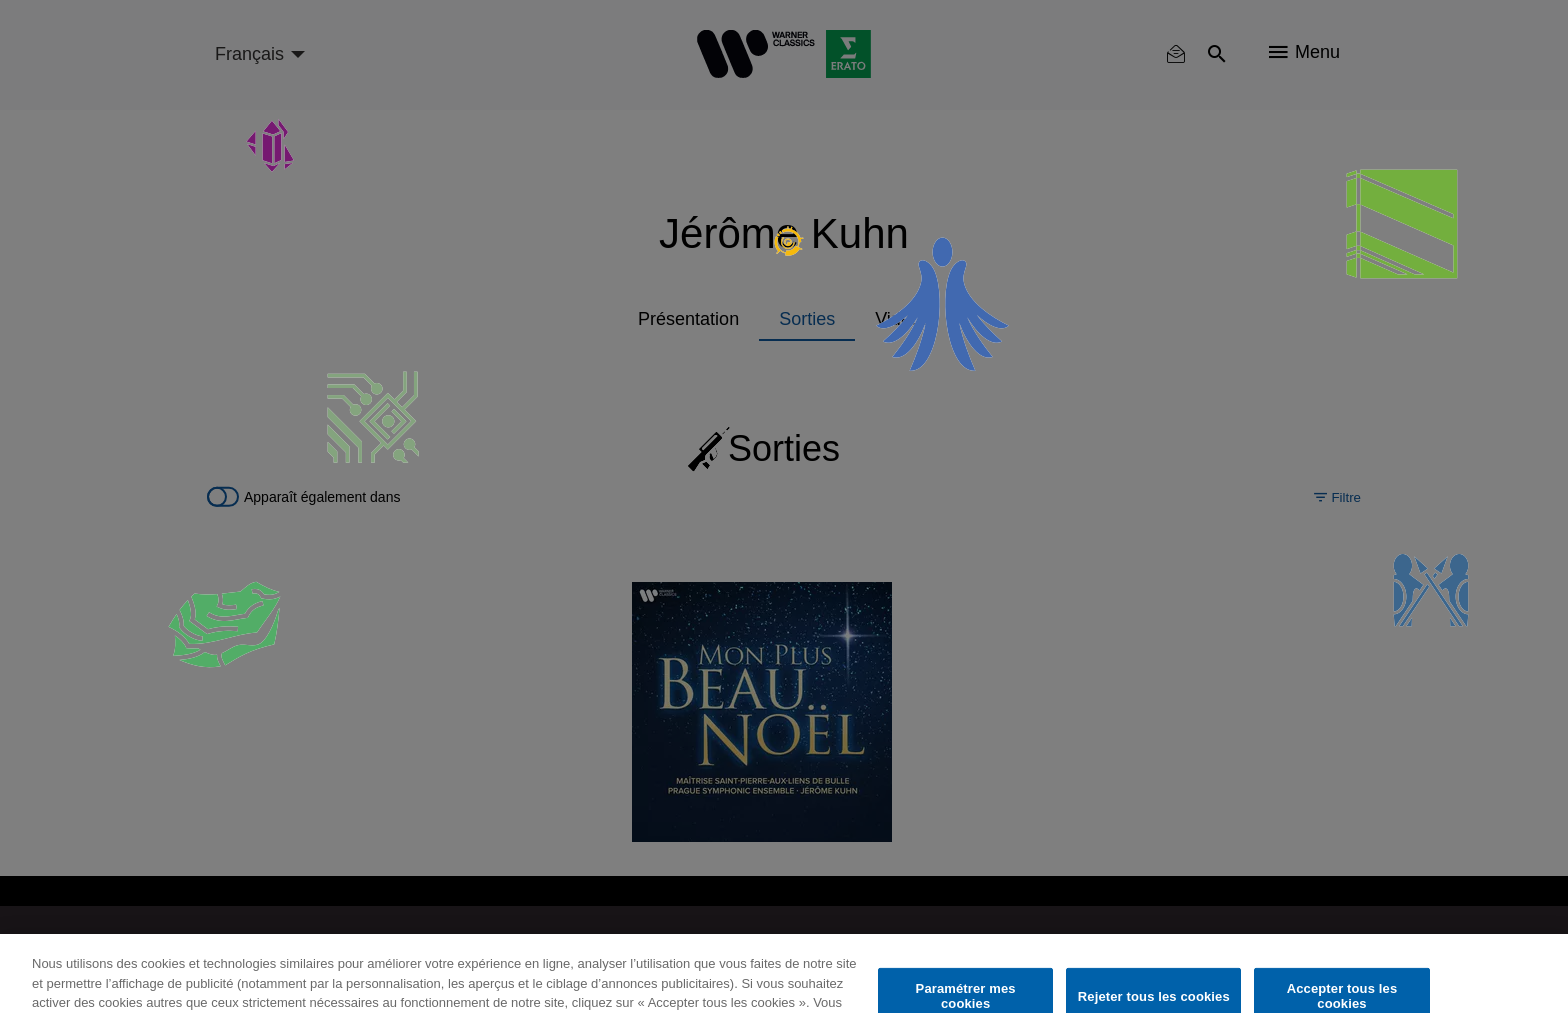 This screenshot has width=1568, height=1013. What do you see at coordinates (224, 624) in the screenshot?
I see `indicates seafood or shellfish category` at bounding box center [224, 624].